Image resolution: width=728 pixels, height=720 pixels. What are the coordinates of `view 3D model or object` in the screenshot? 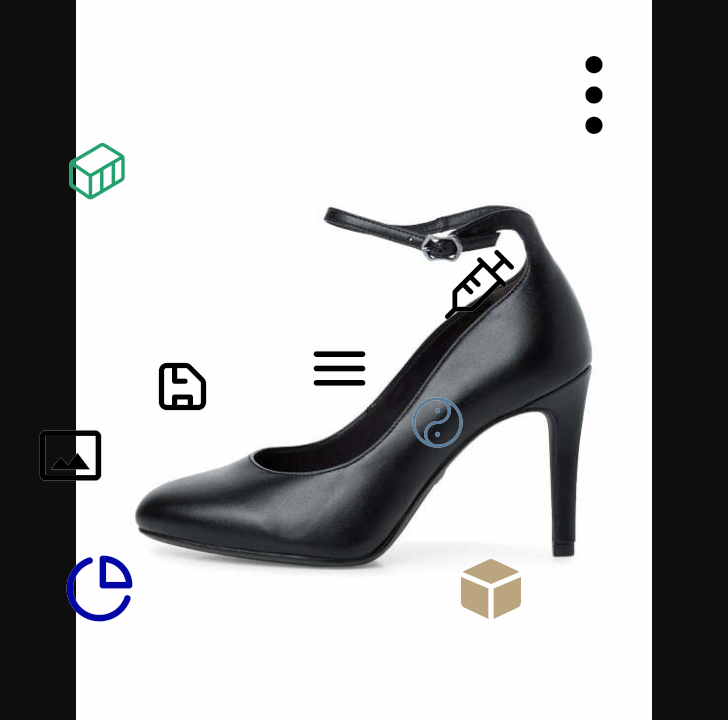 It's located at (491, 589).